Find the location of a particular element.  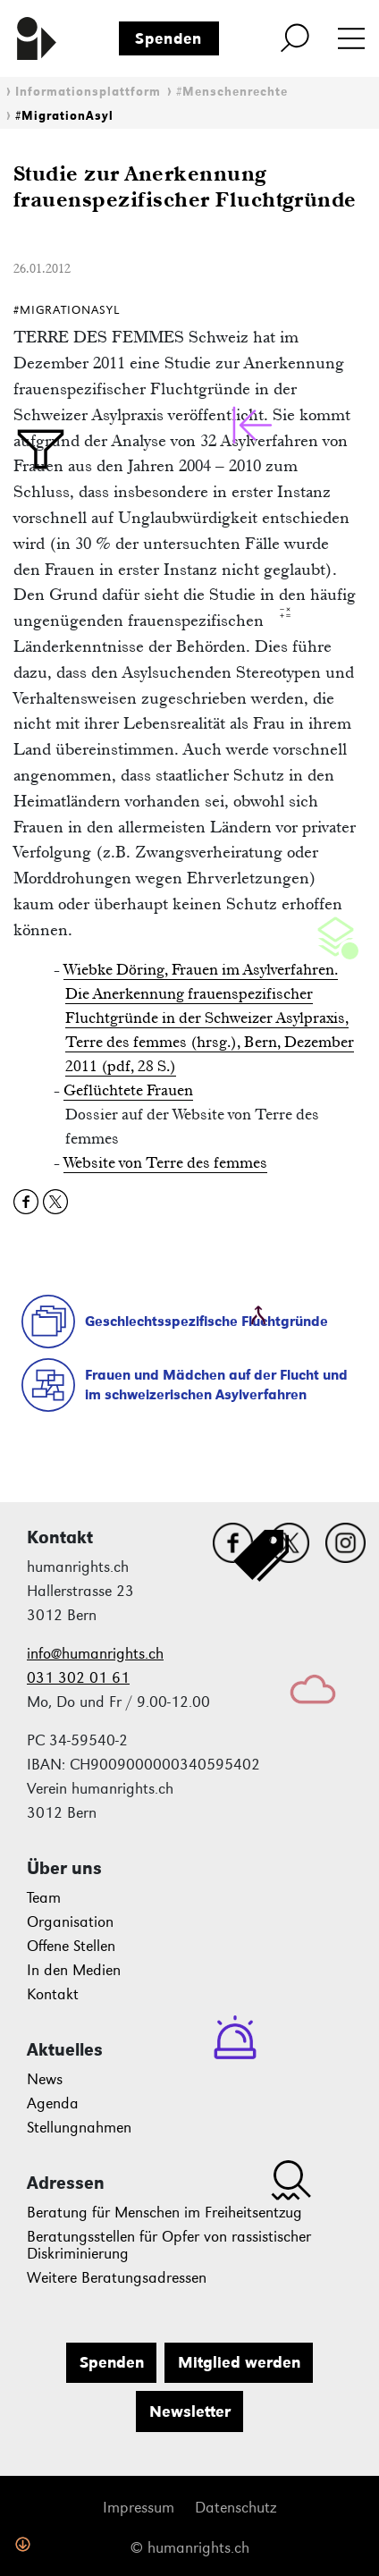

merge branches or files together is located at coordinates (258, 1314).